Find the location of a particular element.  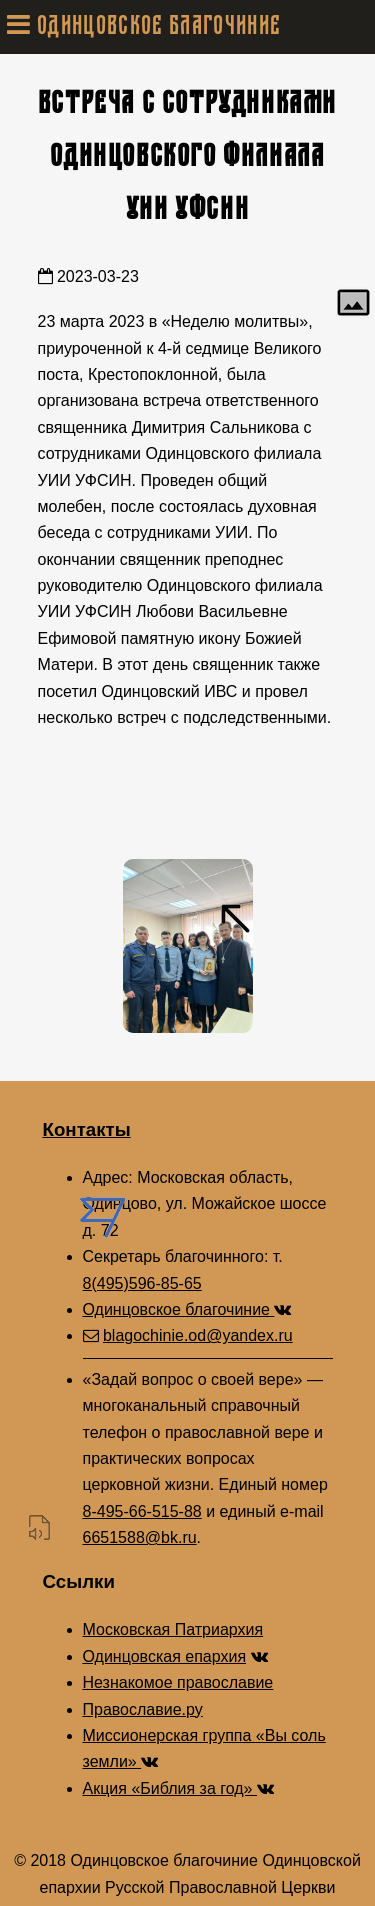

view photo at actual size is located at coordinates (353, 302).